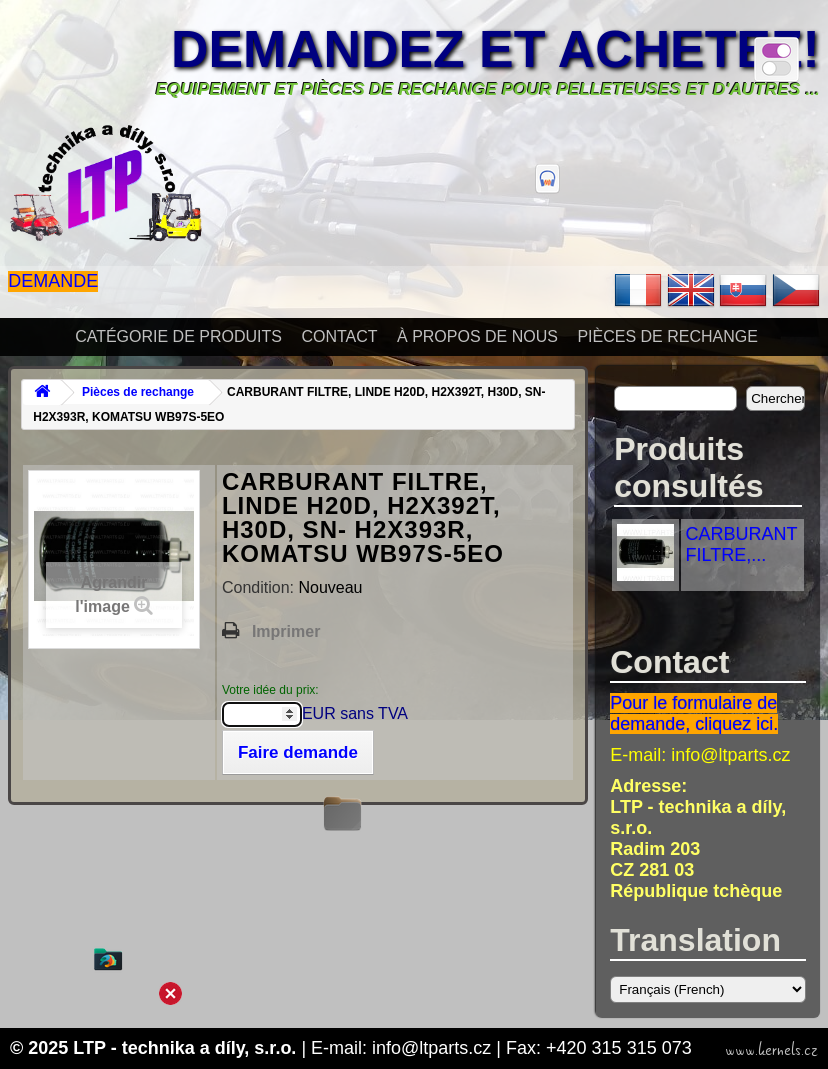 The height and width of the screenshot is (1069, 828). Describe the element at coordinates (342, 813) in the screenshot. I see `open folder to view files` at that location.